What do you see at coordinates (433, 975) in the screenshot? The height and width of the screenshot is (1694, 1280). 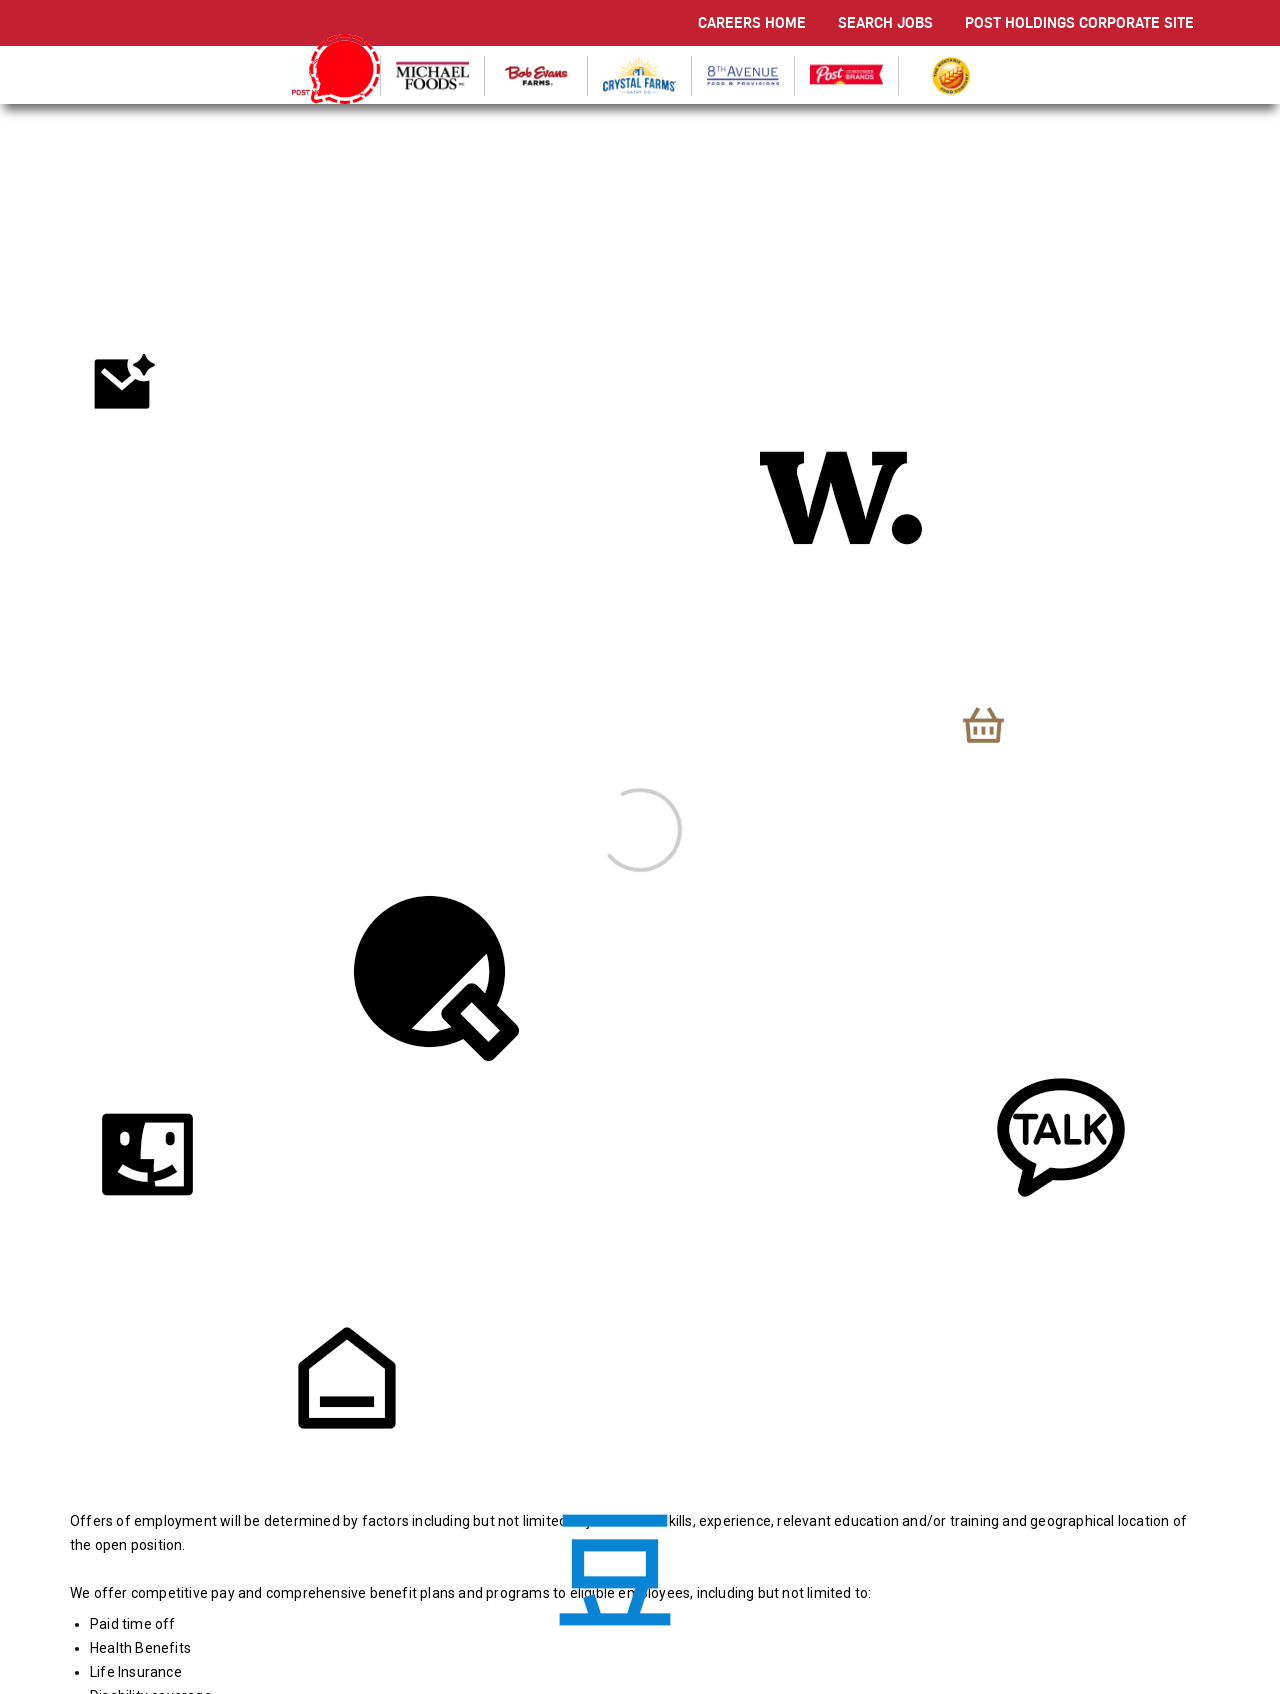 I see `open ping pong or table tennis game` at bounding box center [433, 975].